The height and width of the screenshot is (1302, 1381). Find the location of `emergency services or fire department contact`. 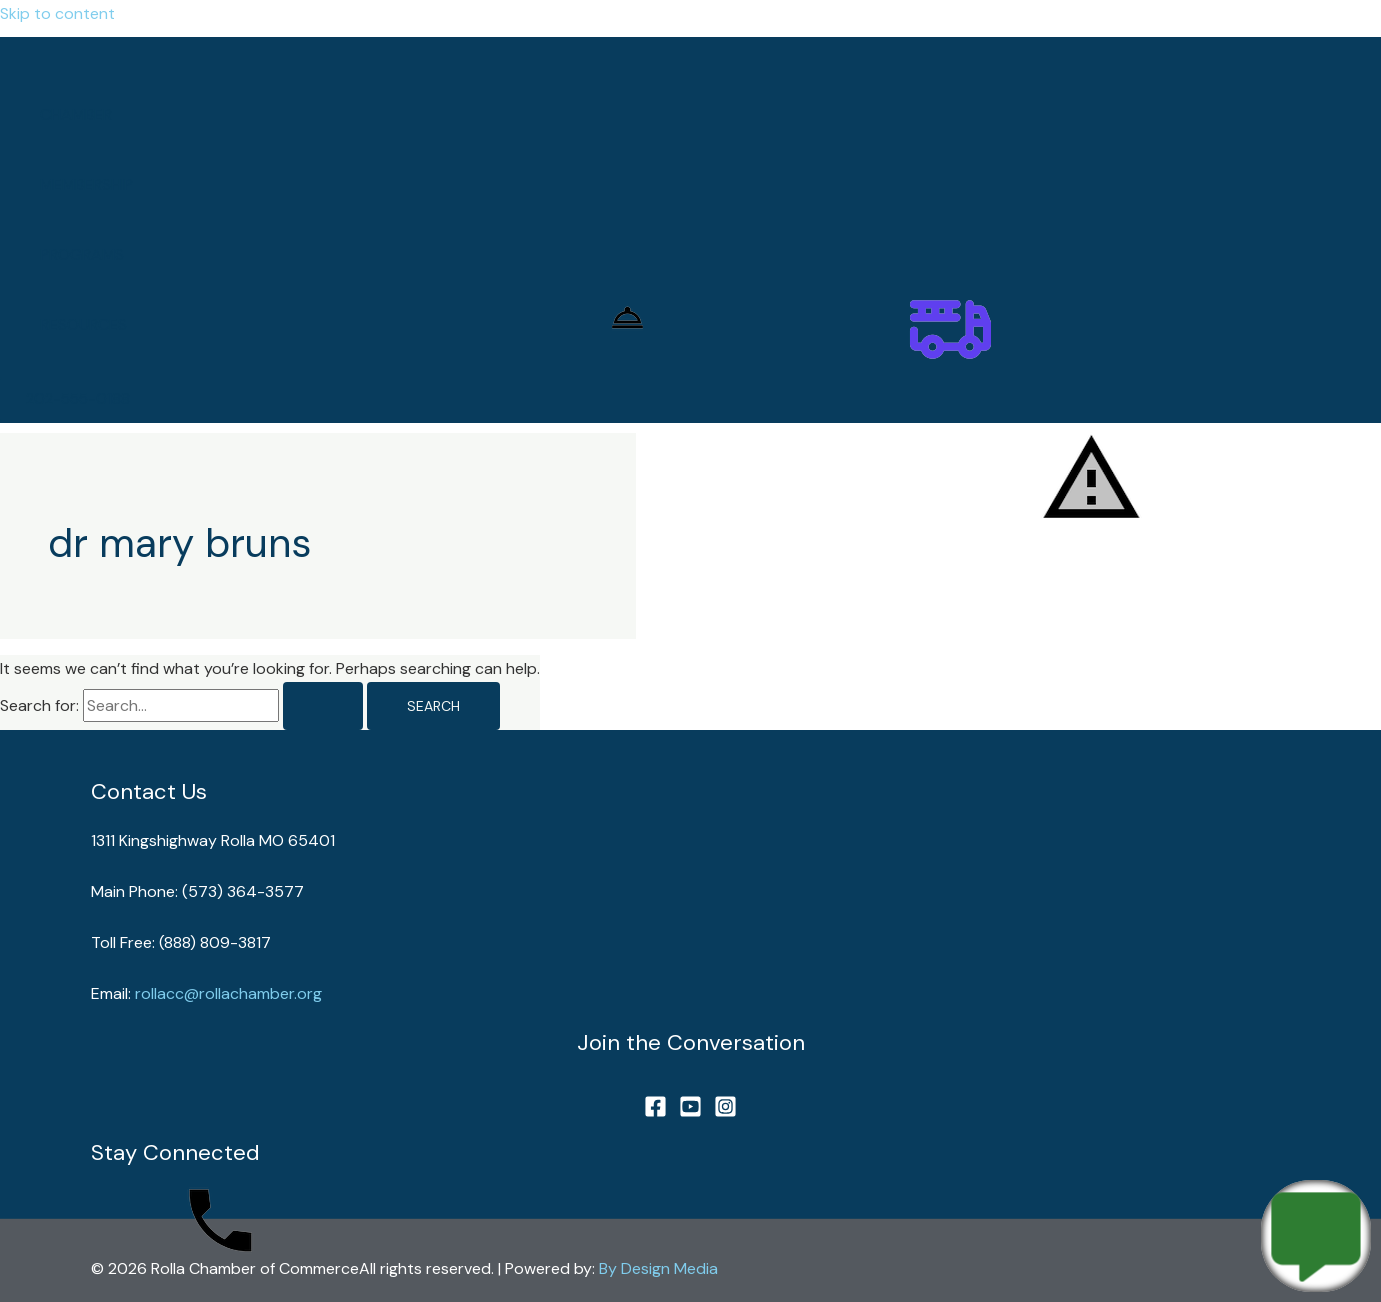

emergency services or fire department contact is located at coordinates (948, 325).